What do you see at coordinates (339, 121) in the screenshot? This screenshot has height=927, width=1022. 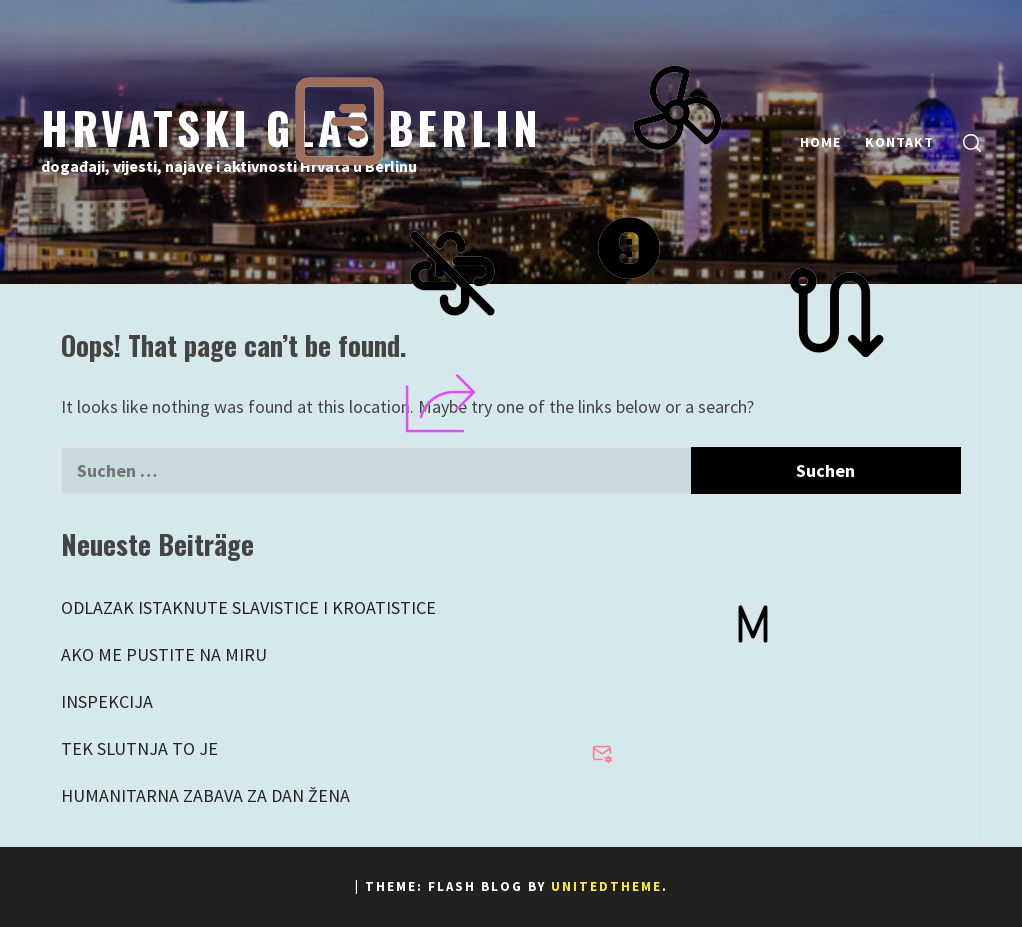 I see `align content to the right middle of a container` at bounding box center [339, 121].